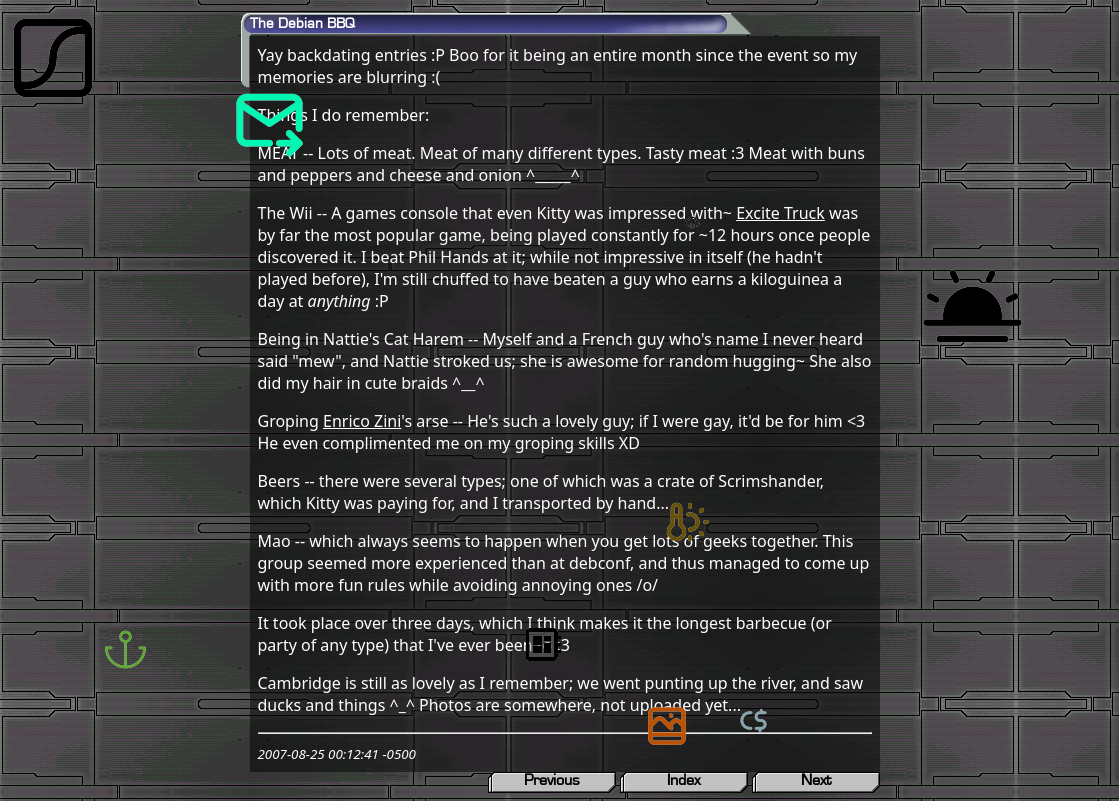  I want to click on toggle sunrise/sunset display mode, so click(972, 309).